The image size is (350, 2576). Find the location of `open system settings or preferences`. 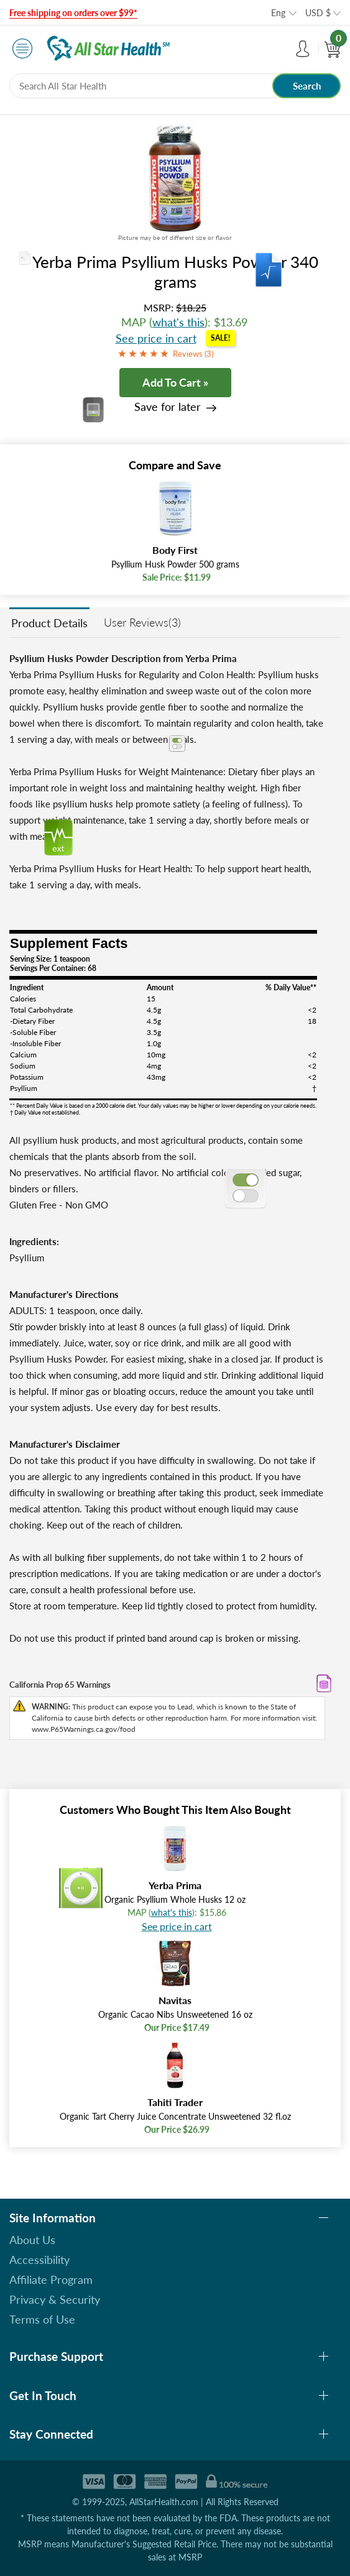

open system settings or preferences is located at coordinates (177, 743).